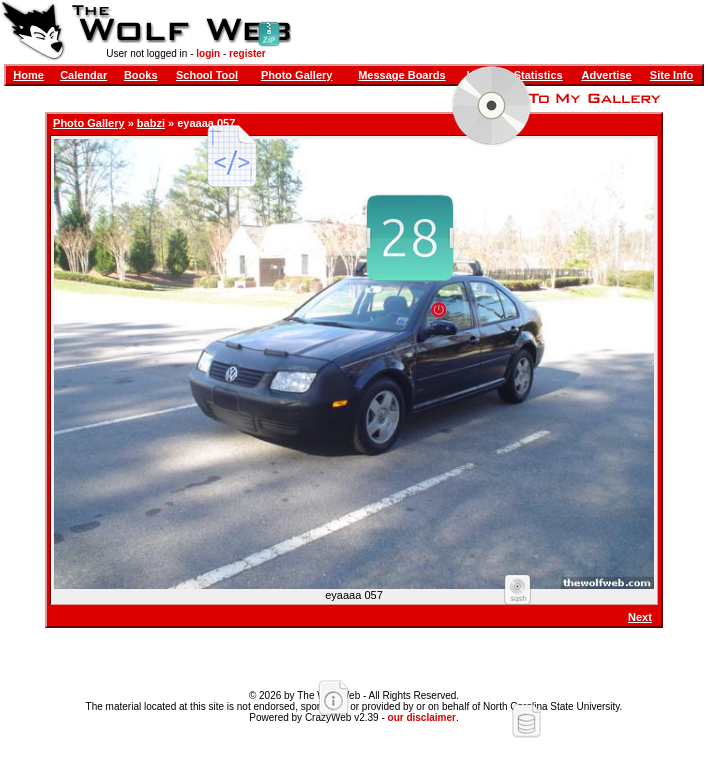  Describe the element at coordinates (439, 310) in the screenshot. I see `shut down the system` at that location.